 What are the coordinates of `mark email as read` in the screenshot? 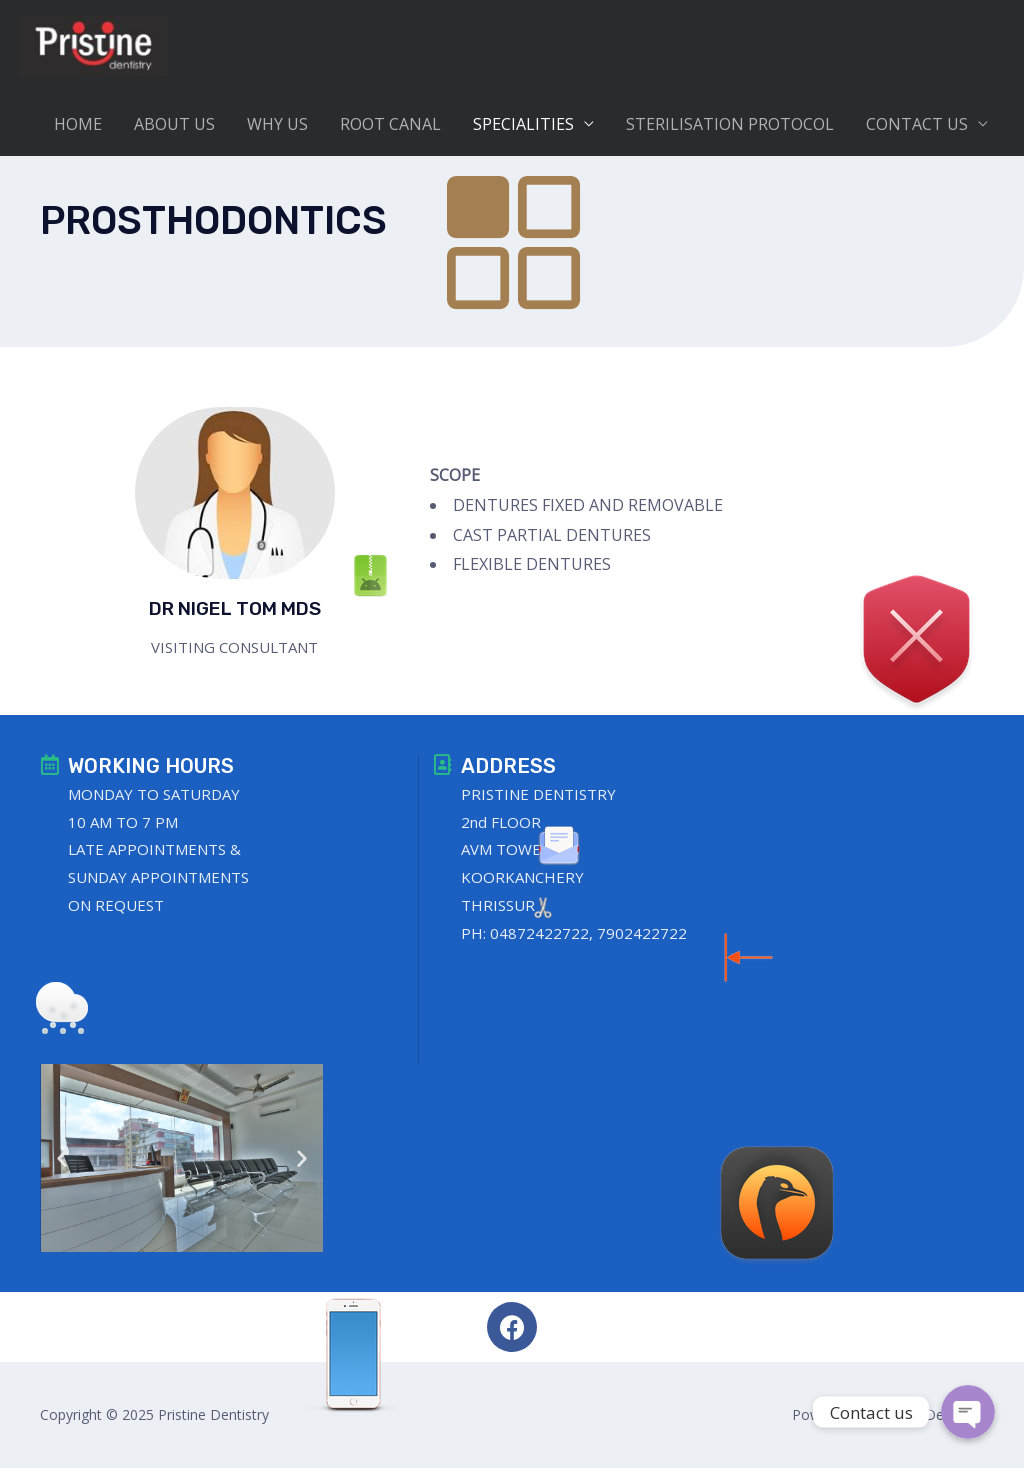 It's located at (559, 846).